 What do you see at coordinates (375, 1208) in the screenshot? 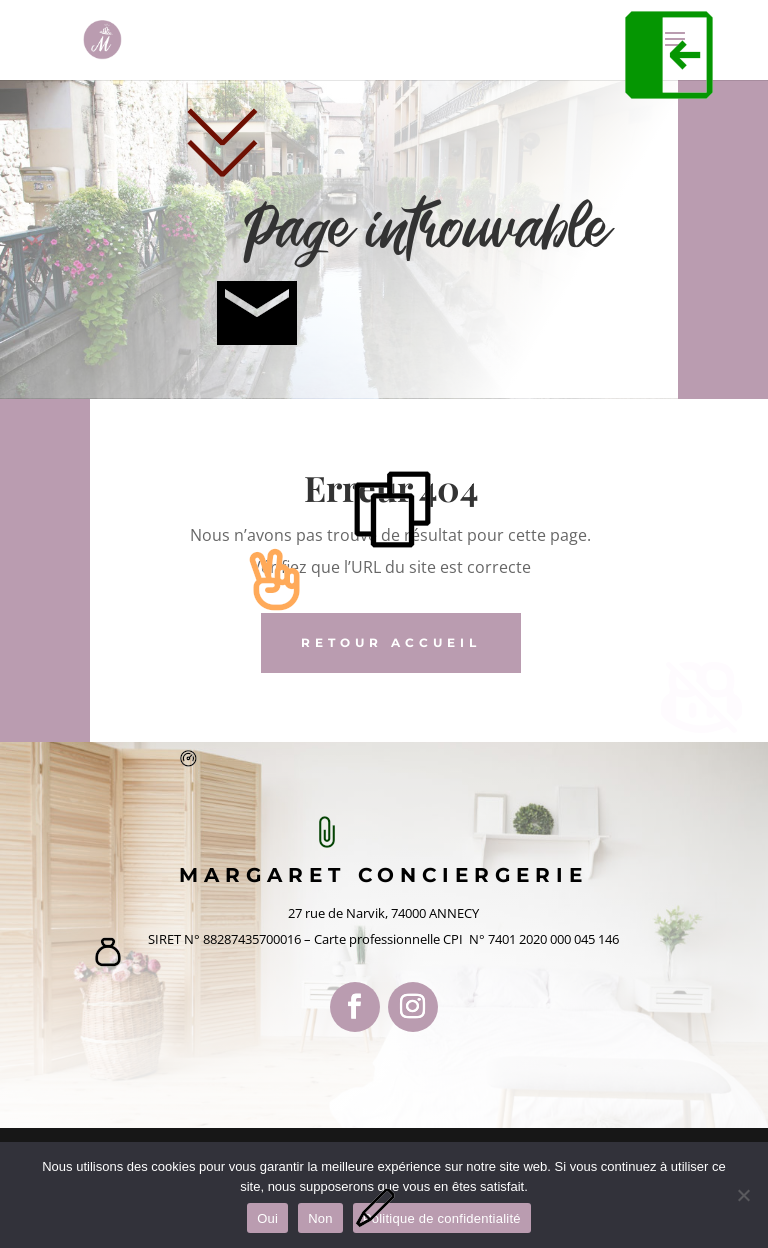
I see `edit this item` at bounding box center [375, 1208].